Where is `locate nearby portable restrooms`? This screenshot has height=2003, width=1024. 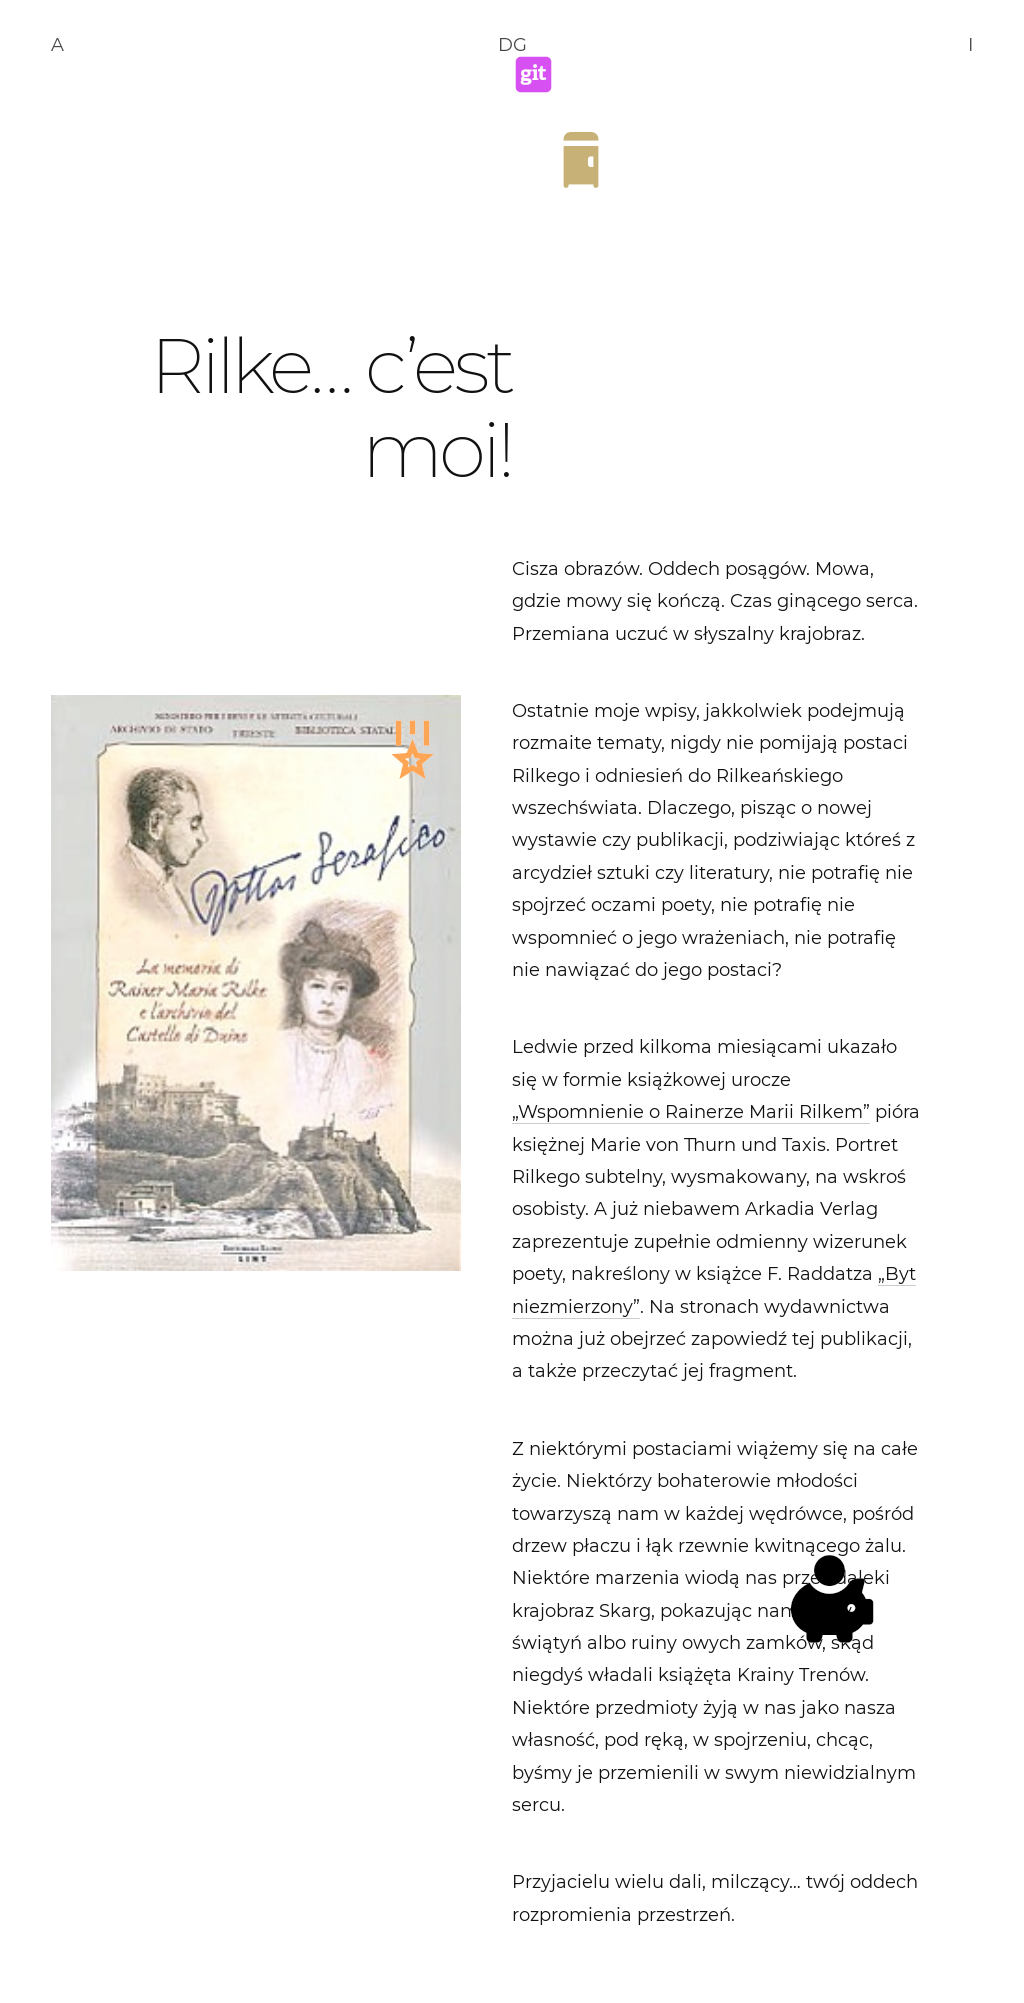 locate nearby portable restrooms is located at coordinates (581, 160).